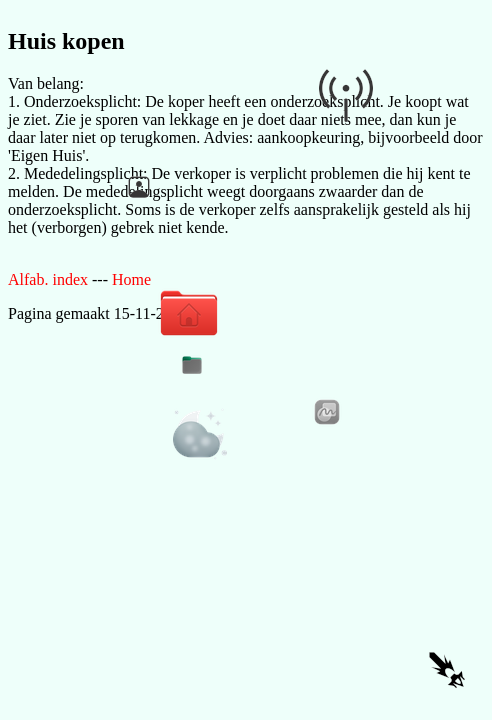  Describe the element at coordinates (192, 365) in the screenshot. I see `open a folder to view its contents` at that location.